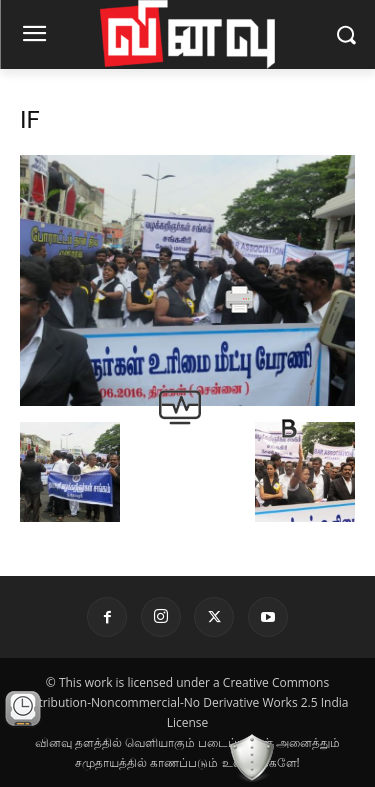 The height and width of the screenshot is (787, 375). What do you see at coordinates (23, 709) in the screenshot?
I see `access time machine backup settings` at bounding box center [23, 709].